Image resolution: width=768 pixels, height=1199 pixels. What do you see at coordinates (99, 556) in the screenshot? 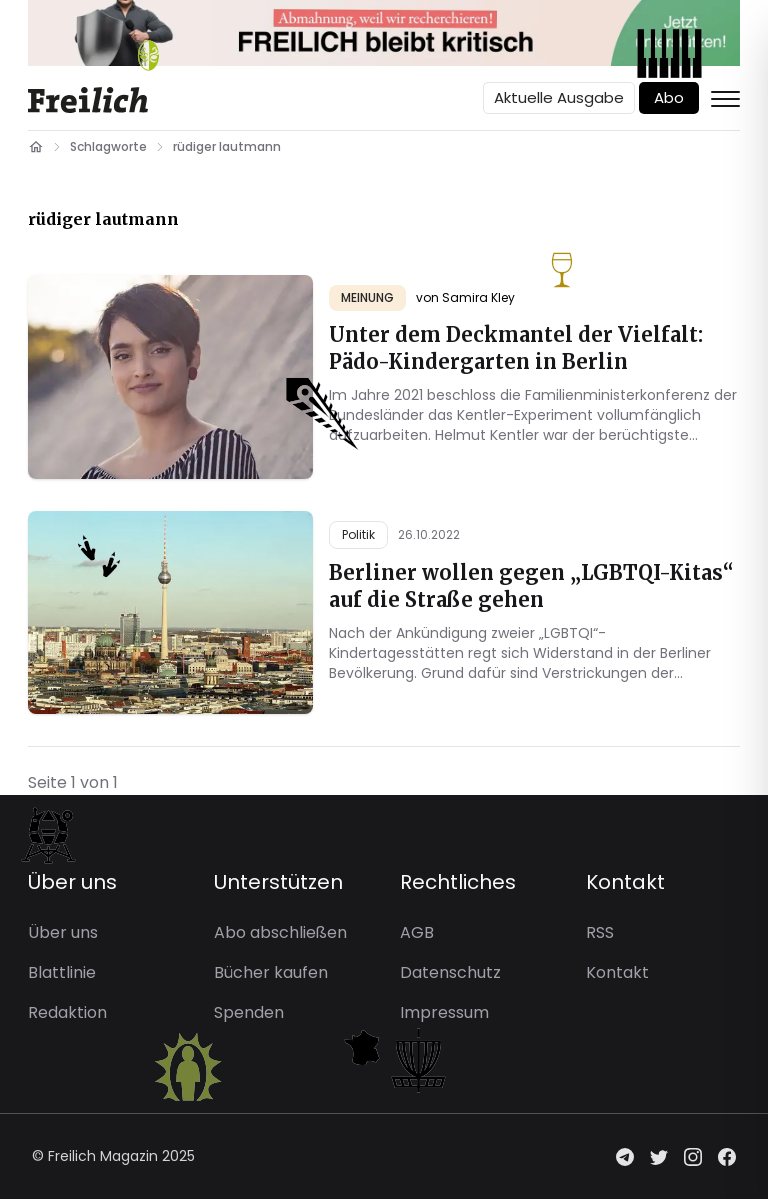
I see `indicates dinosaur or velociraptor content in a game` at bounding box center [99, 556].